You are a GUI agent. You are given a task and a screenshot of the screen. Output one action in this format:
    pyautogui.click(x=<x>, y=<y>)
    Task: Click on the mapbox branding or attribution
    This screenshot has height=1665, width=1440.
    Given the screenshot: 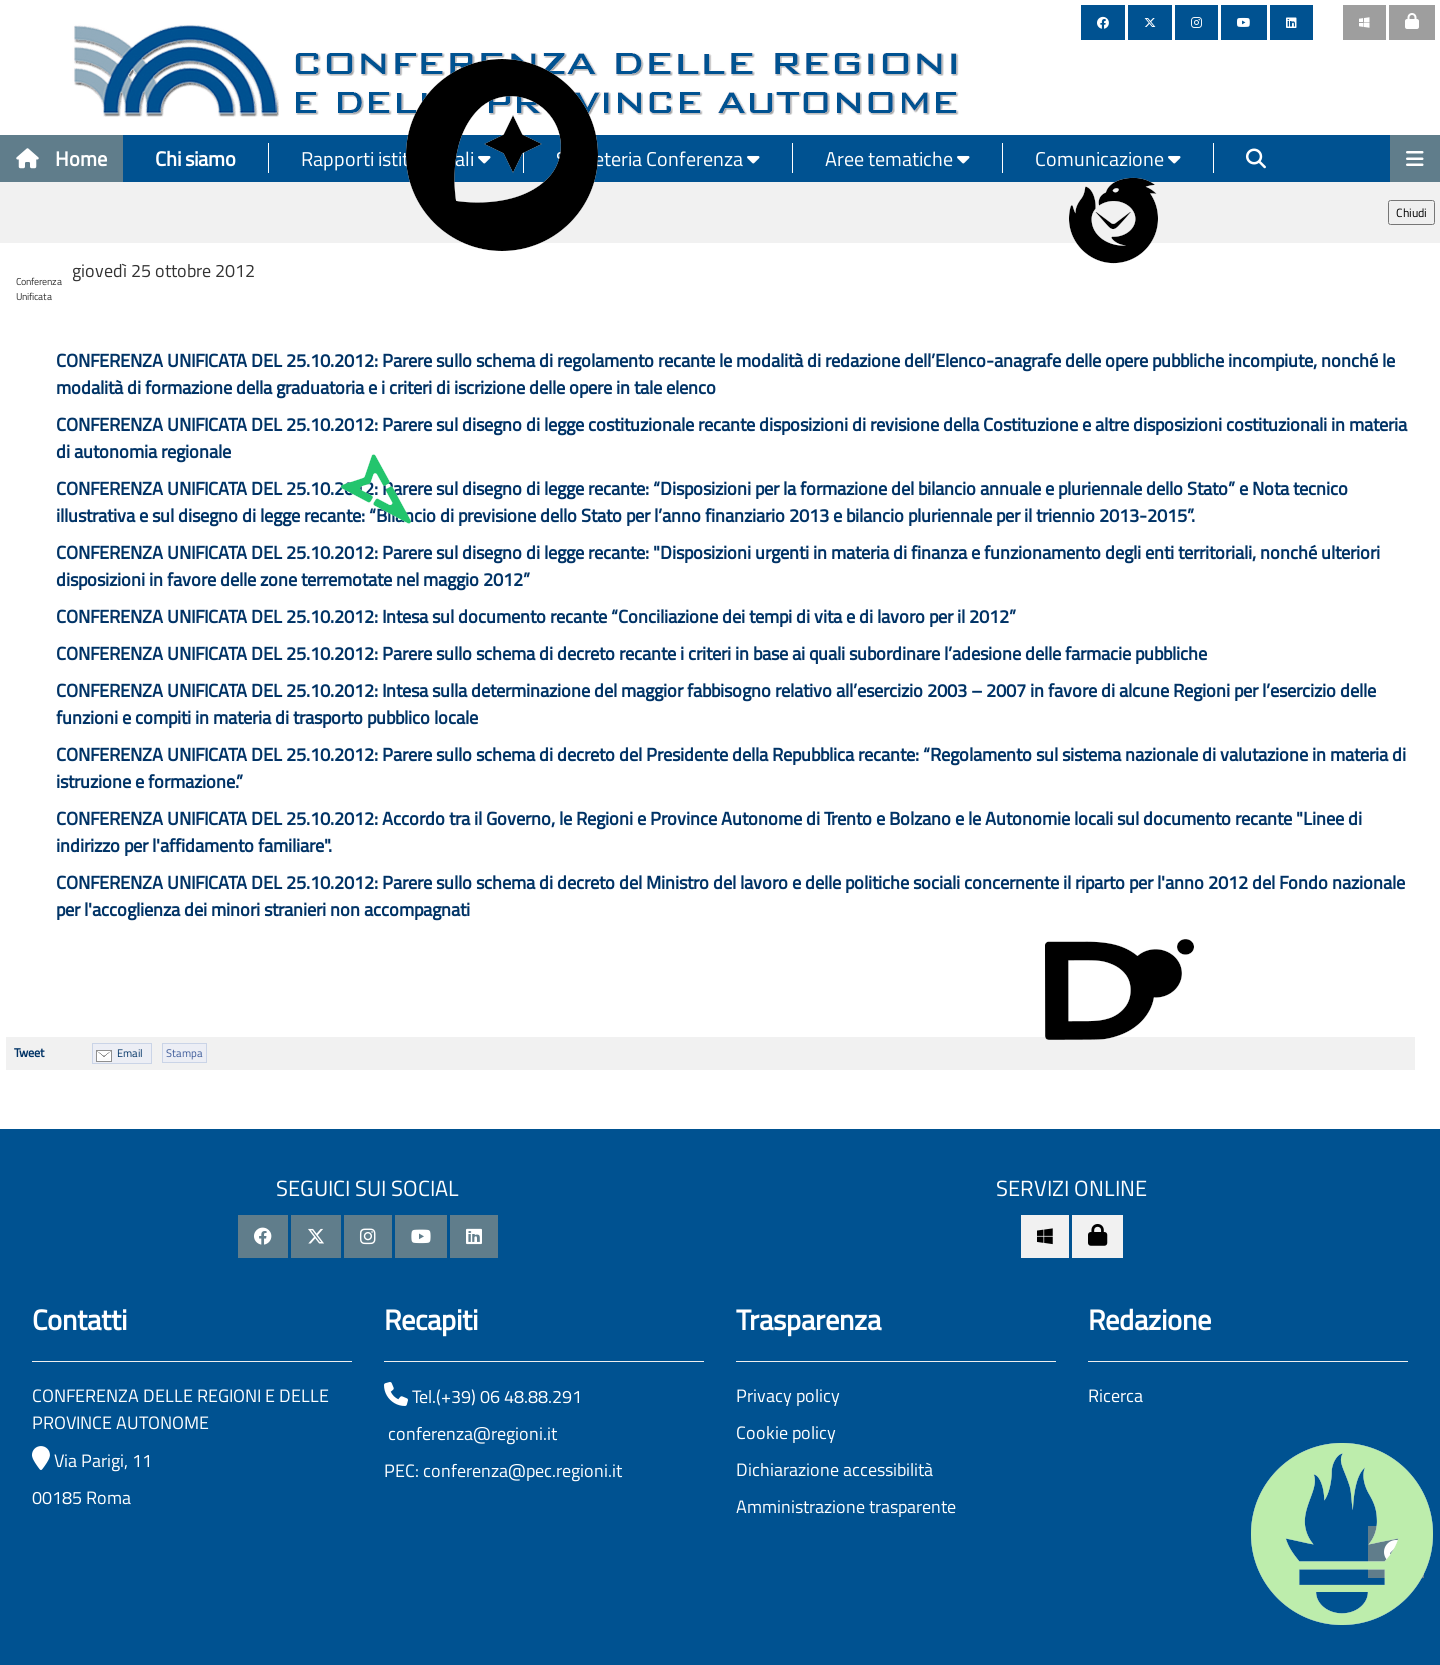 What is the action you would take?
    pyautogui.click(x=502, y=155)
    